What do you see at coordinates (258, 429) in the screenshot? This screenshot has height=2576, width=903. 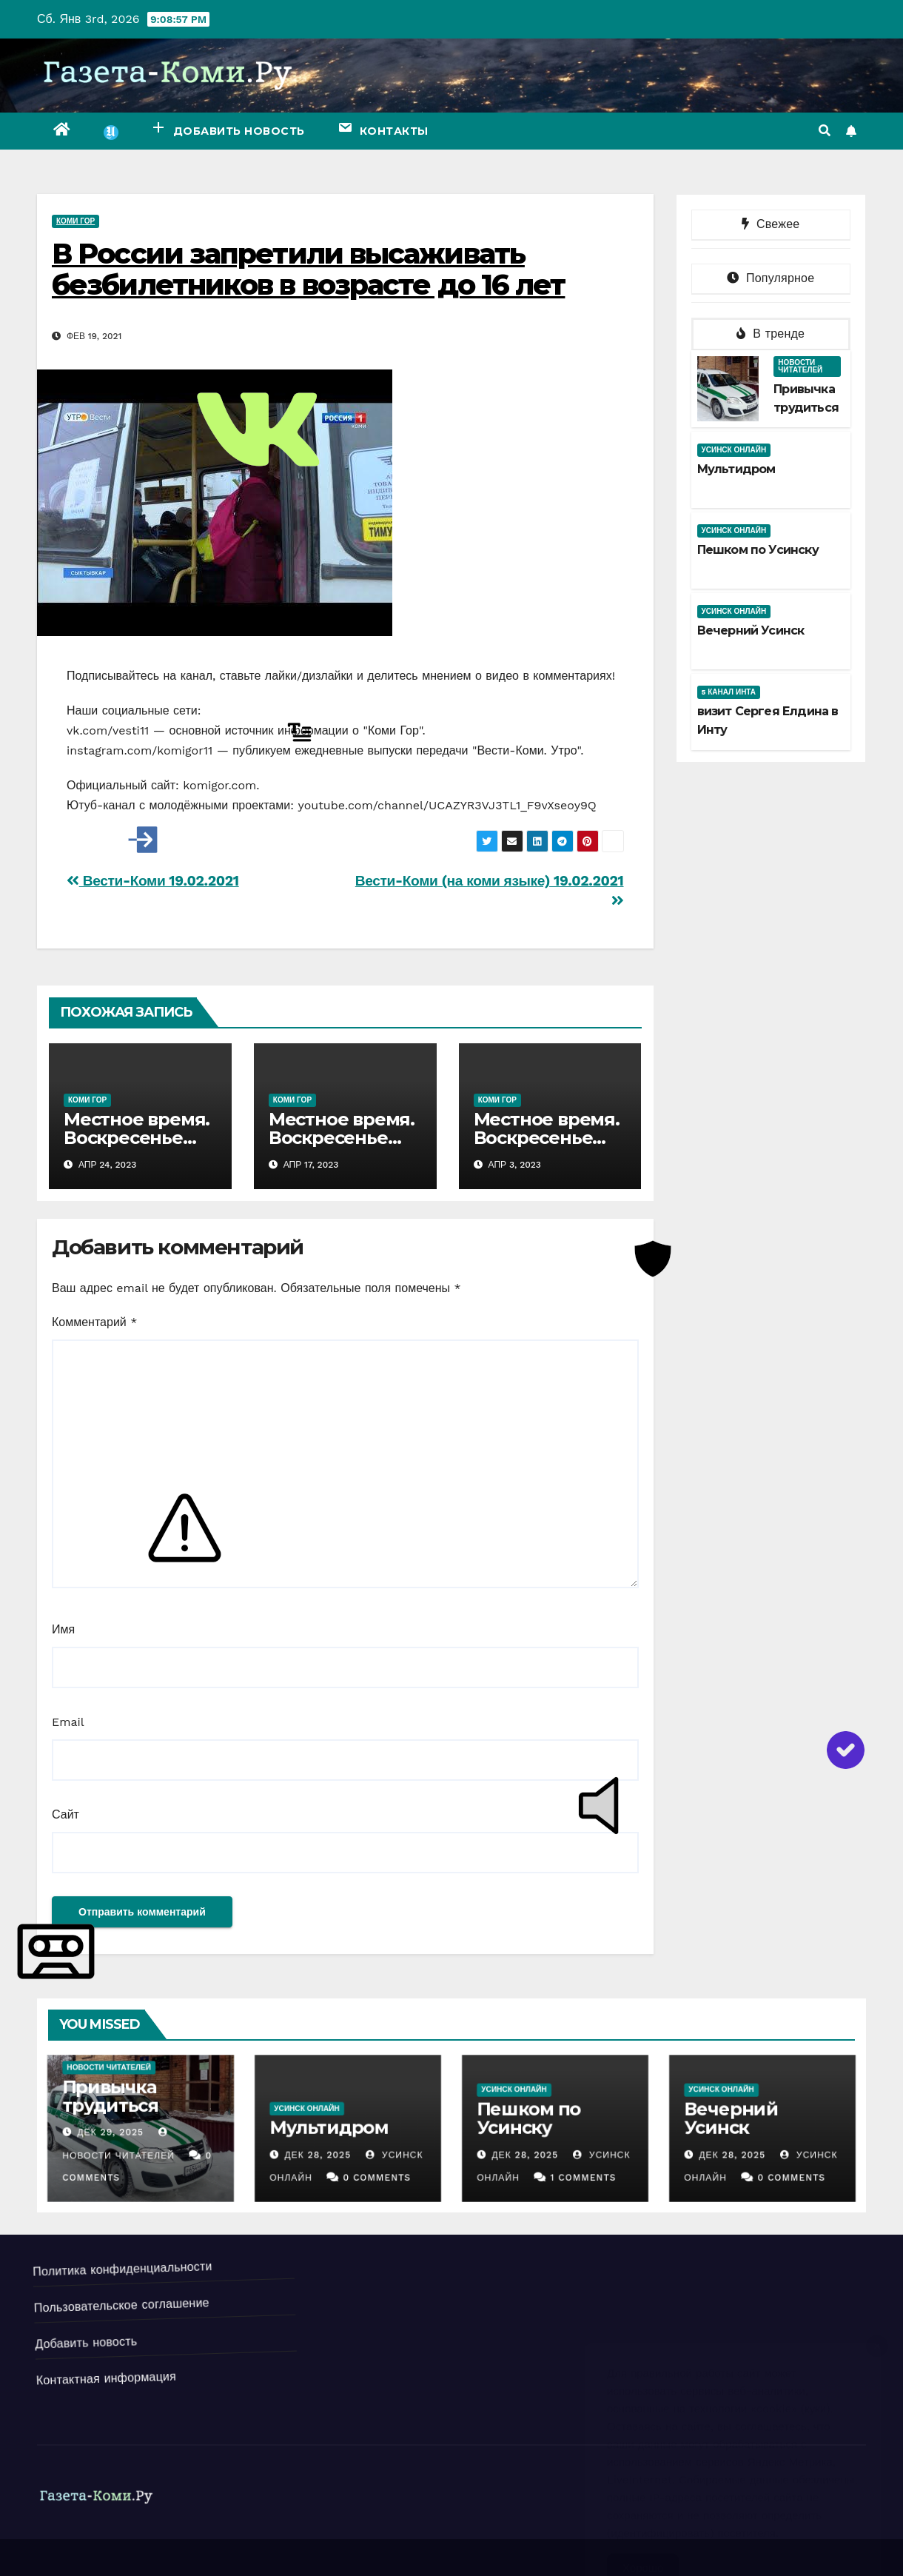 I see `open VK social network` at bounding box center [258, 429].